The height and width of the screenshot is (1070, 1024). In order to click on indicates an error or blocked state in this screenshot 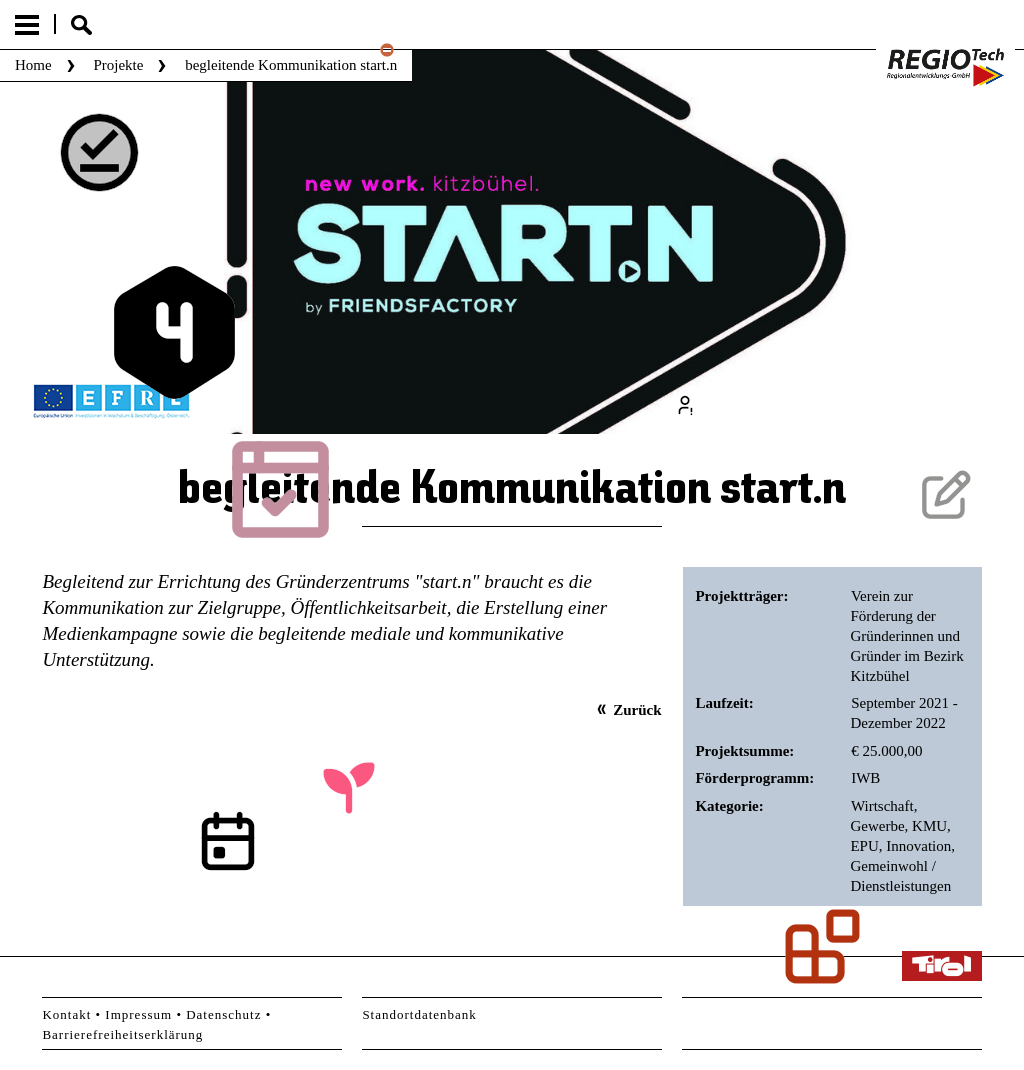, I will do `click(387, 50)`.